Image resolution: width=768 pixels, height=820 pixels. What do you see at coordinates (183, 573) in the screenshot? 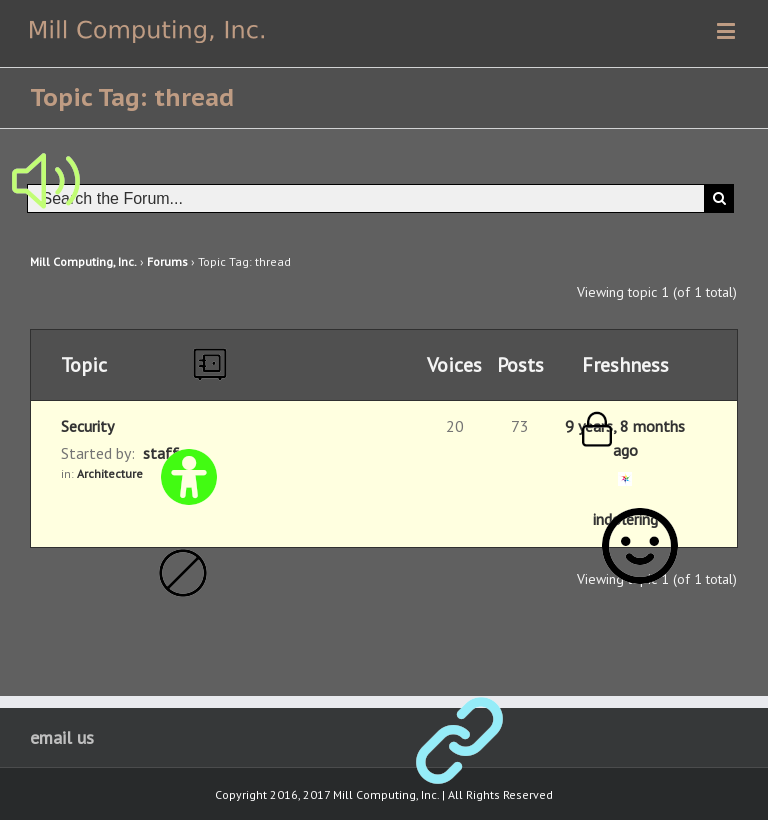
I see `indicates a blocked or prohibited action` at bounding box center [183, 573].